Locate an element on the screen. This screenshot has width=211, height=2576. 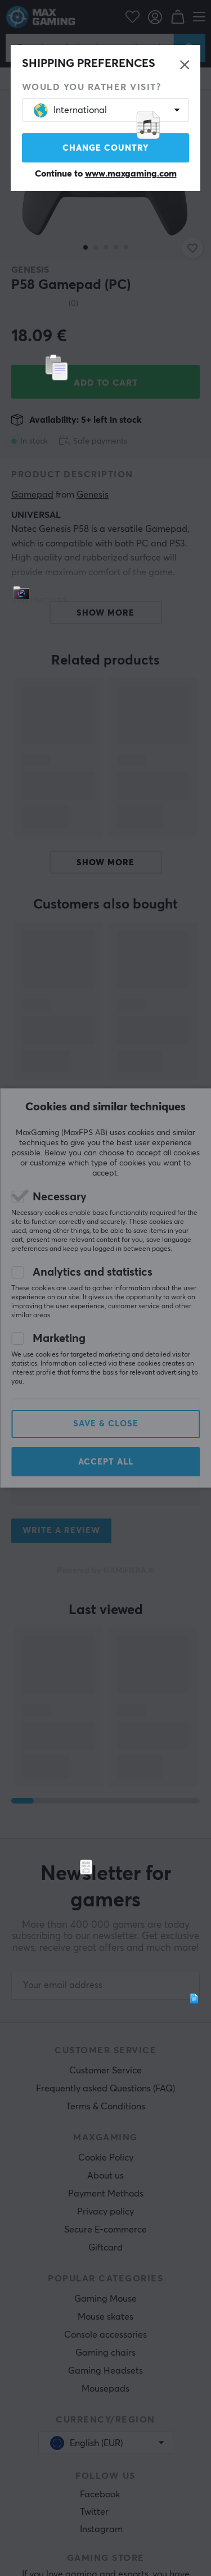
an iMelody ringtone file is located at coordinates (148, 125).